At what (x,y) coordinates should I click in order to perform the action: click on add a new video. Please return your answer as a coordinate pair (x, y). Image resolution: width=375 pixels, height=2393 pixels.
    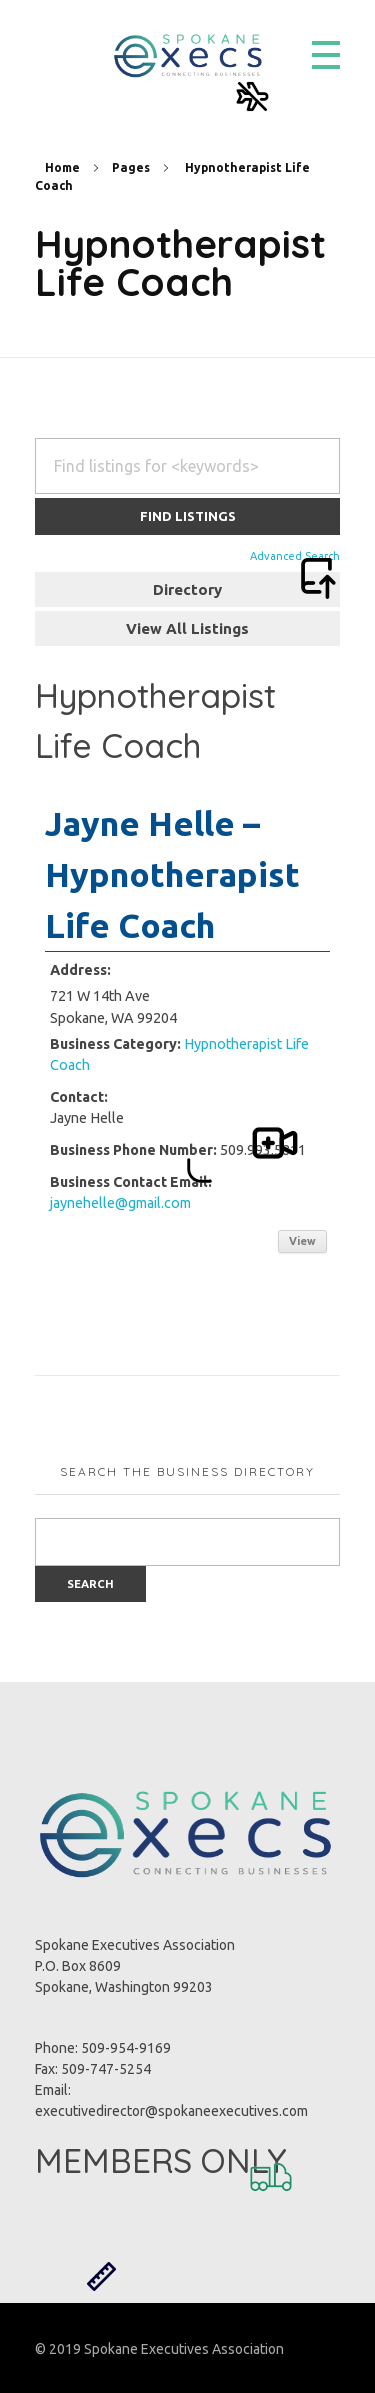
    Looking at the image, I should click on (275, 1143).